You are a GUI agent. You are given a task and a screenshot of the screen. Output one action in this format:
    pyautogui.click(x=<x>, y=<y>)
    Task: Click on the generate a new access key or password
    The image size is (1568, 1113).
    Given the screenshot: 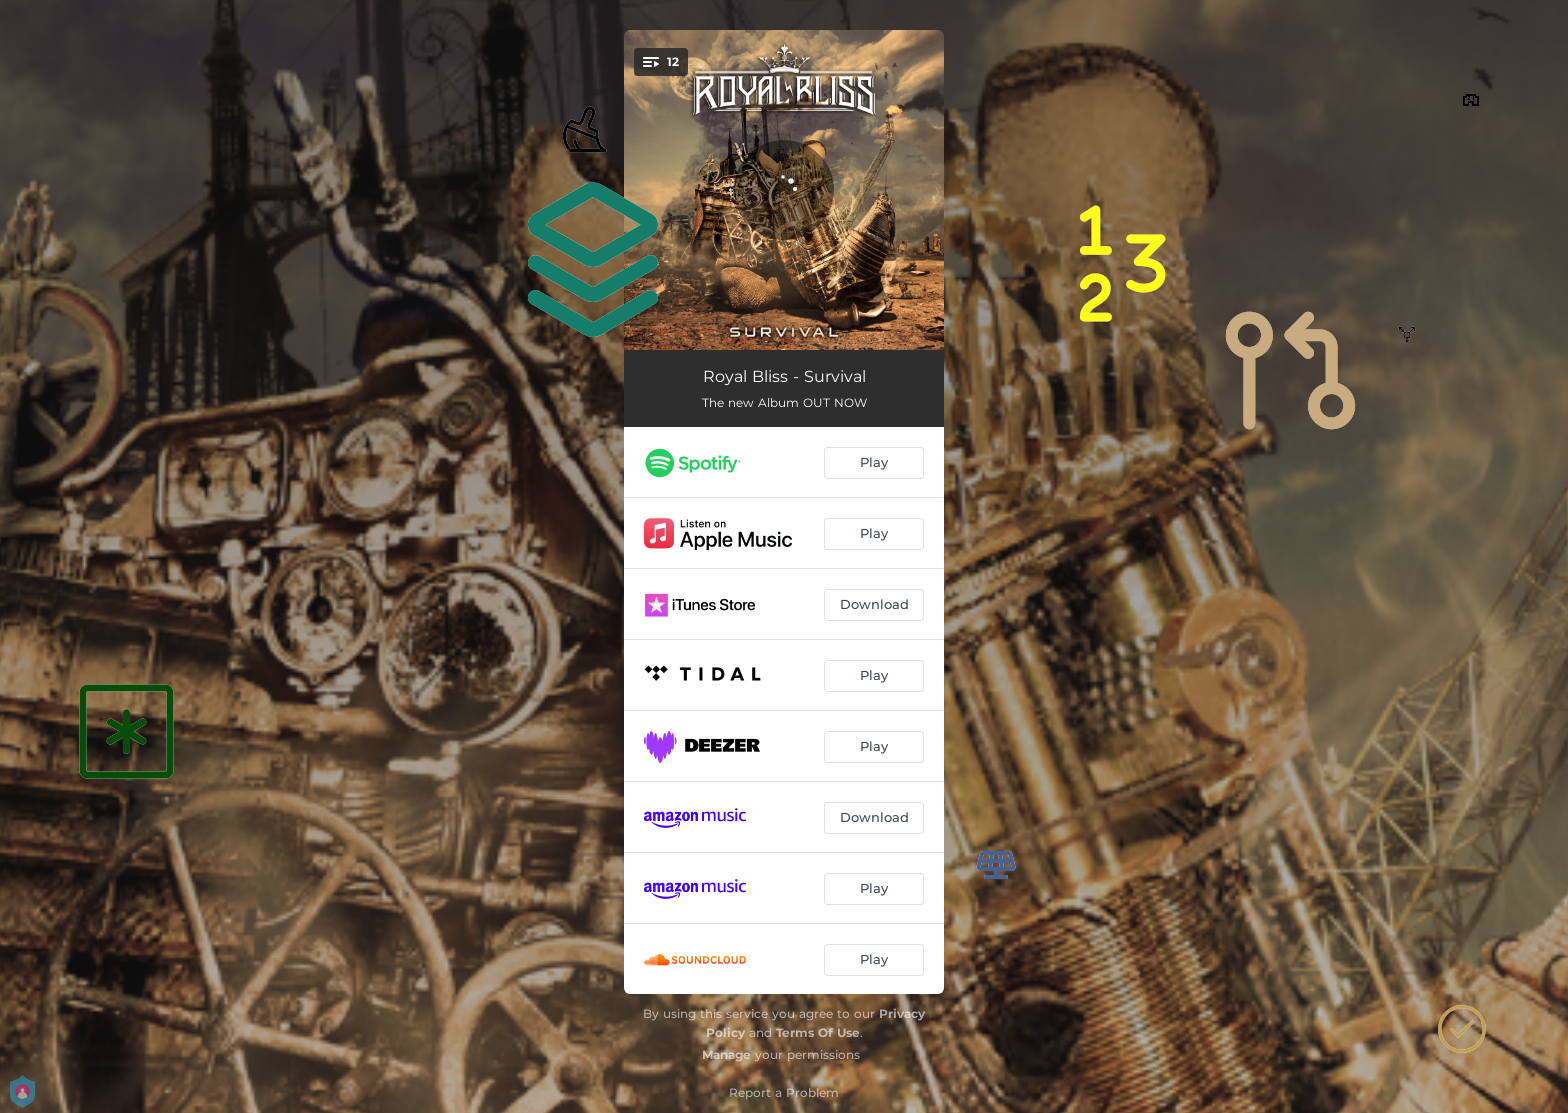 What is the action you would take?
    pyautogui.click(x=126, y=731)
    